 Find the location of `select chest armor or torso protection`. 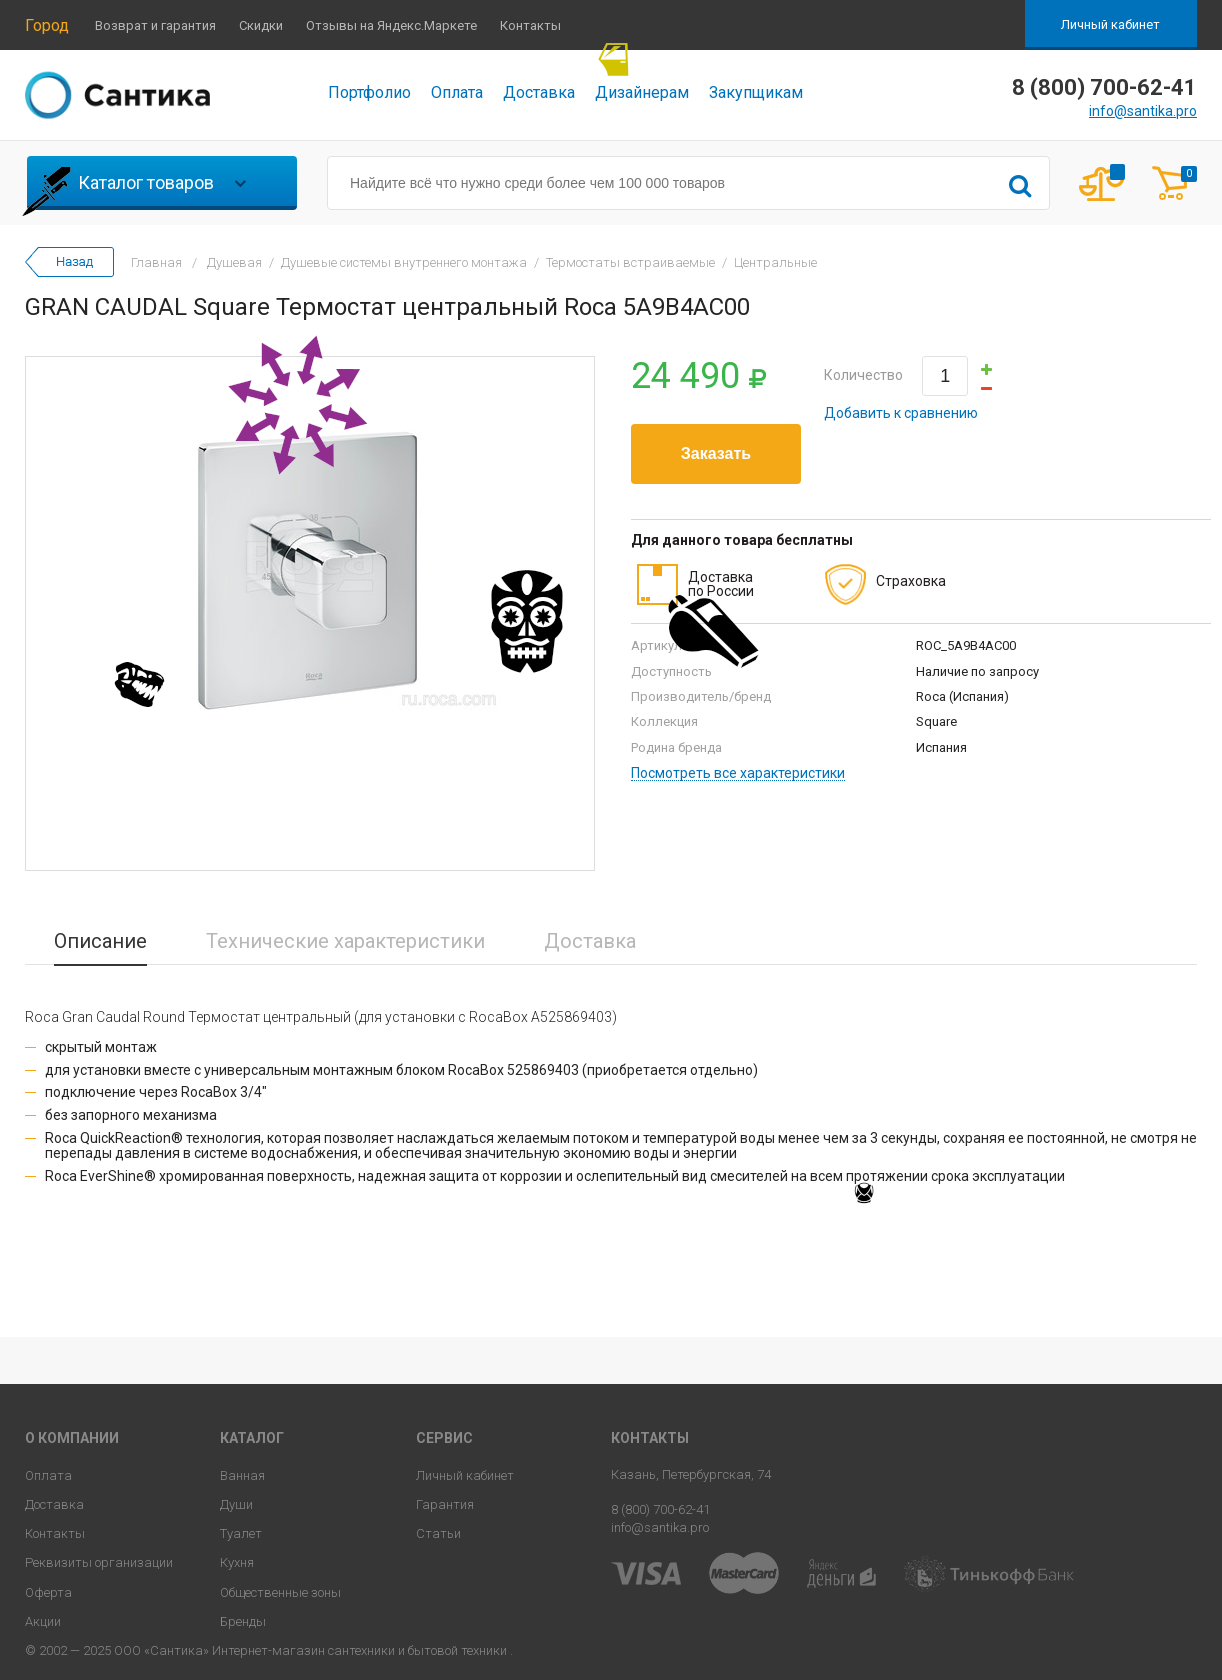

select chest armor or torso protection is located at coordinates (864, 1193).